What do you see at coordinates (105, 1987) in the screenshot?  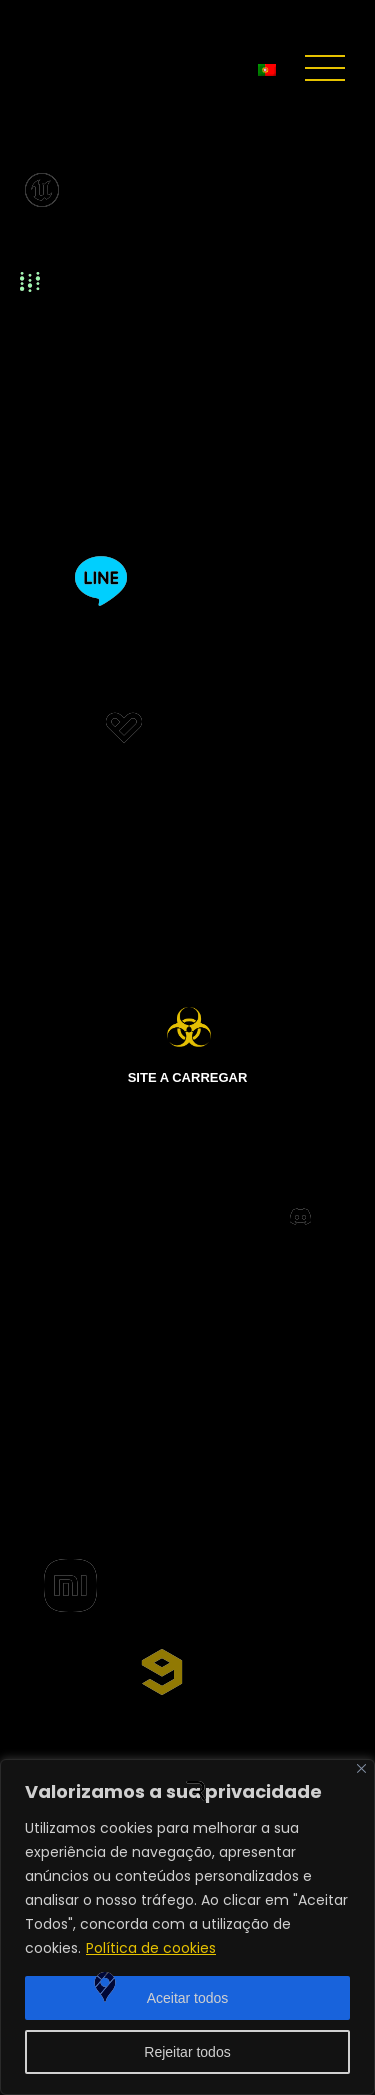 I see `open Google Maps` at bounding box center [105, 1987].